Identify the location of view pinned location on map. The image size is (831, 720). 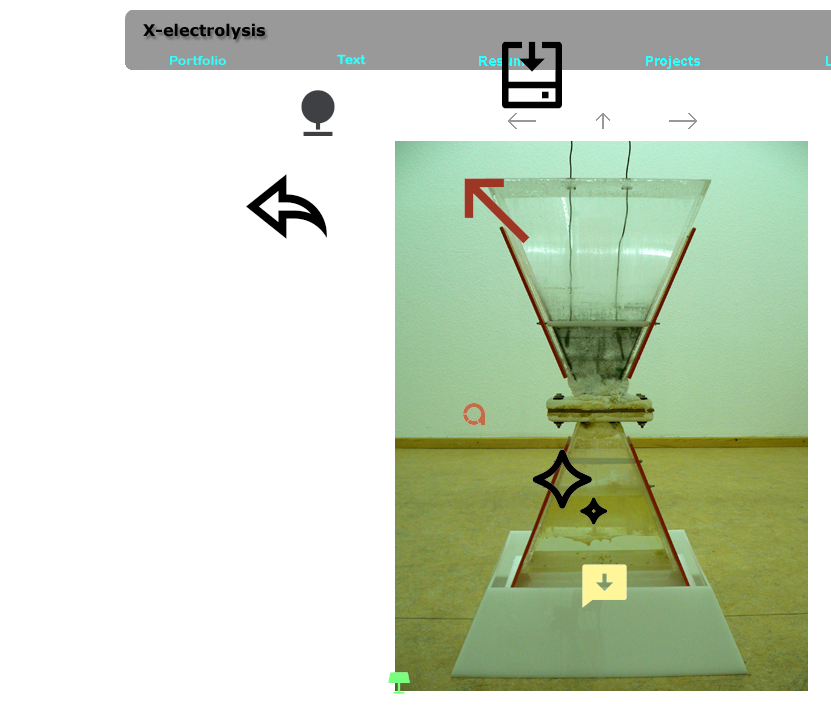
(318, 111).